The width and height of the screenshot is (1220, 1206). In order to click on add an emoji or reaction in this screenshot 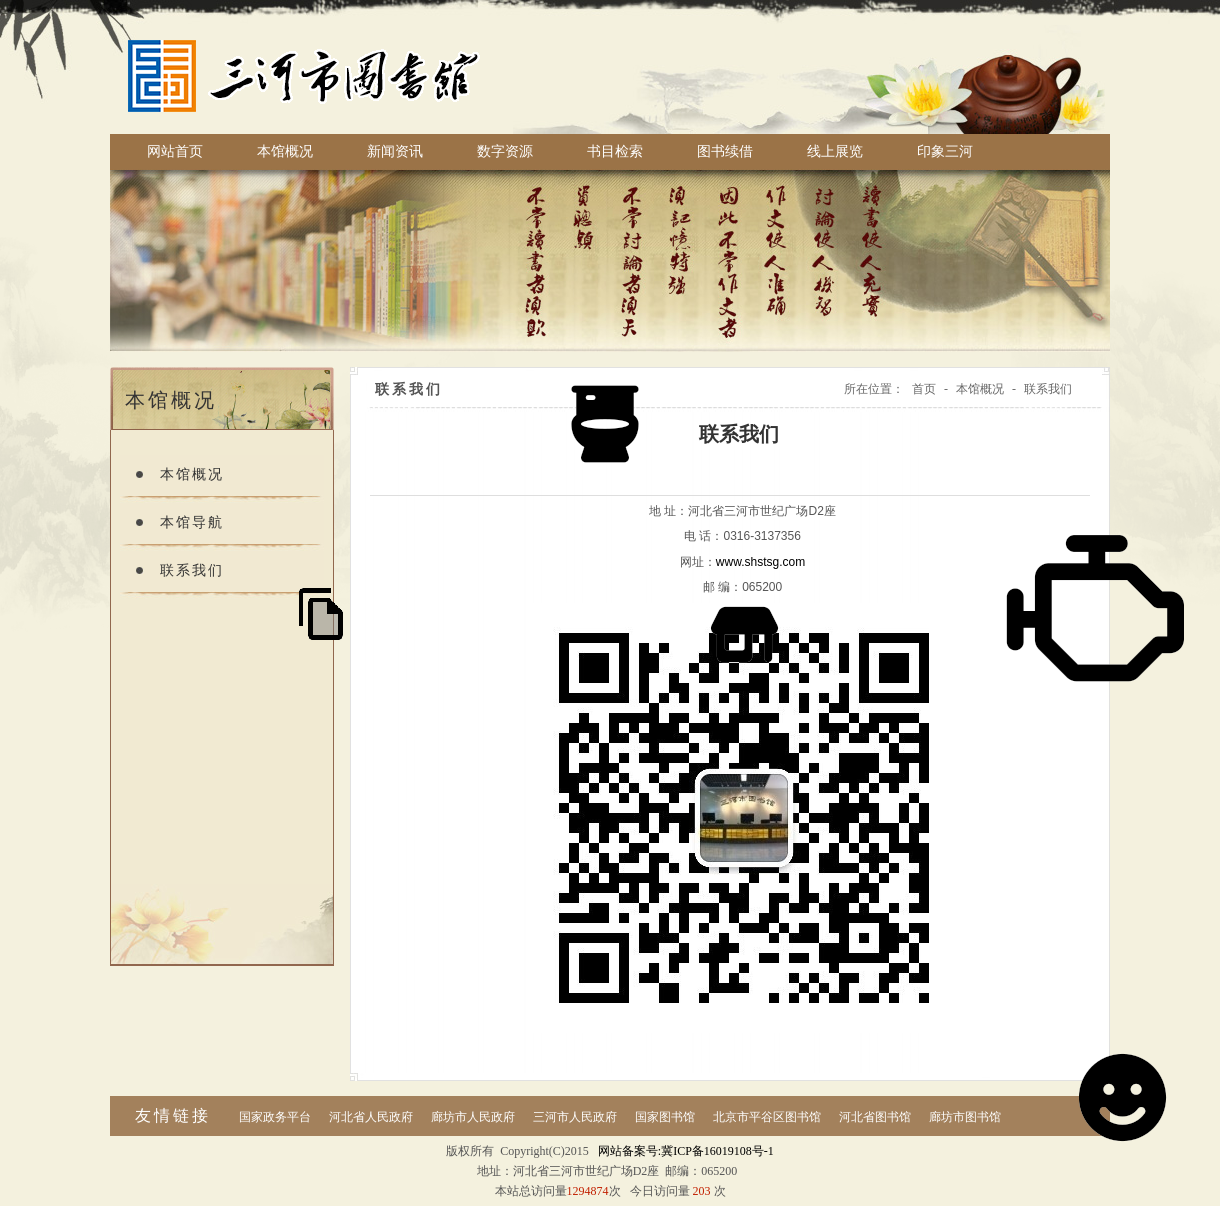, I will do `click(1122, 1097)`.